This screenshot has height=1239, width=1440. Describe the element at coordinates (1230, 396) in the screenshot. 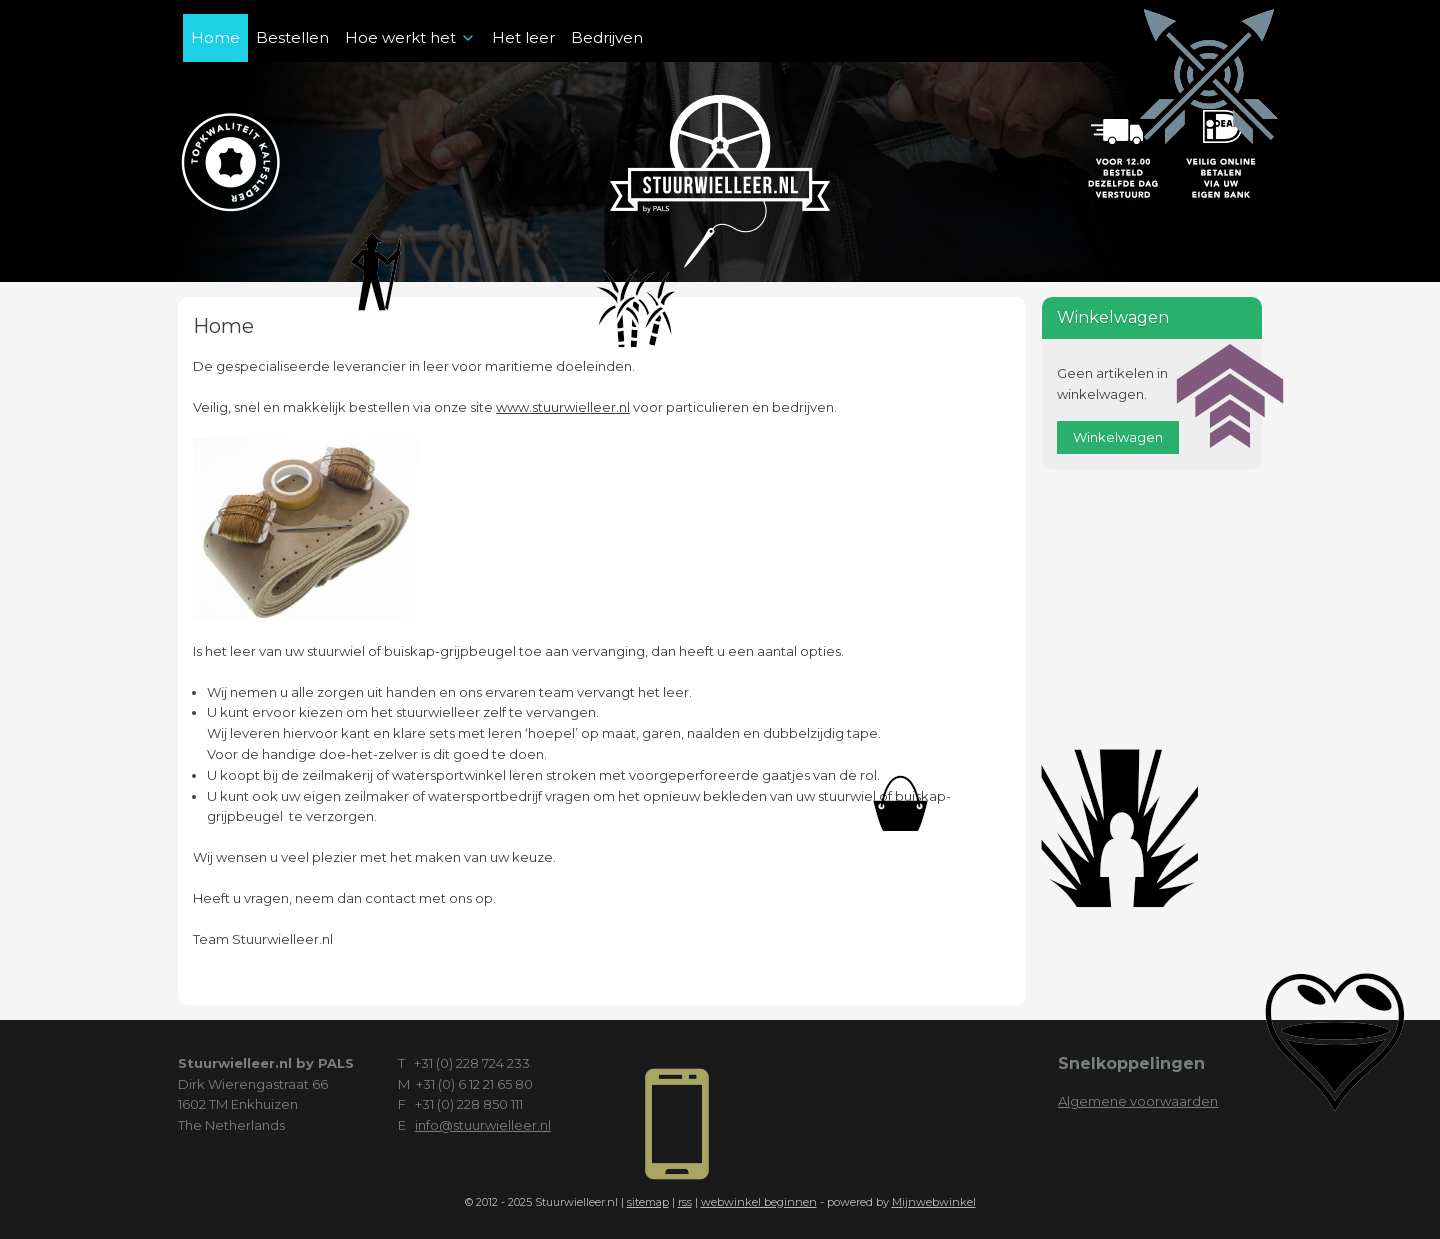

I see `upgrade your character or item` at that location.